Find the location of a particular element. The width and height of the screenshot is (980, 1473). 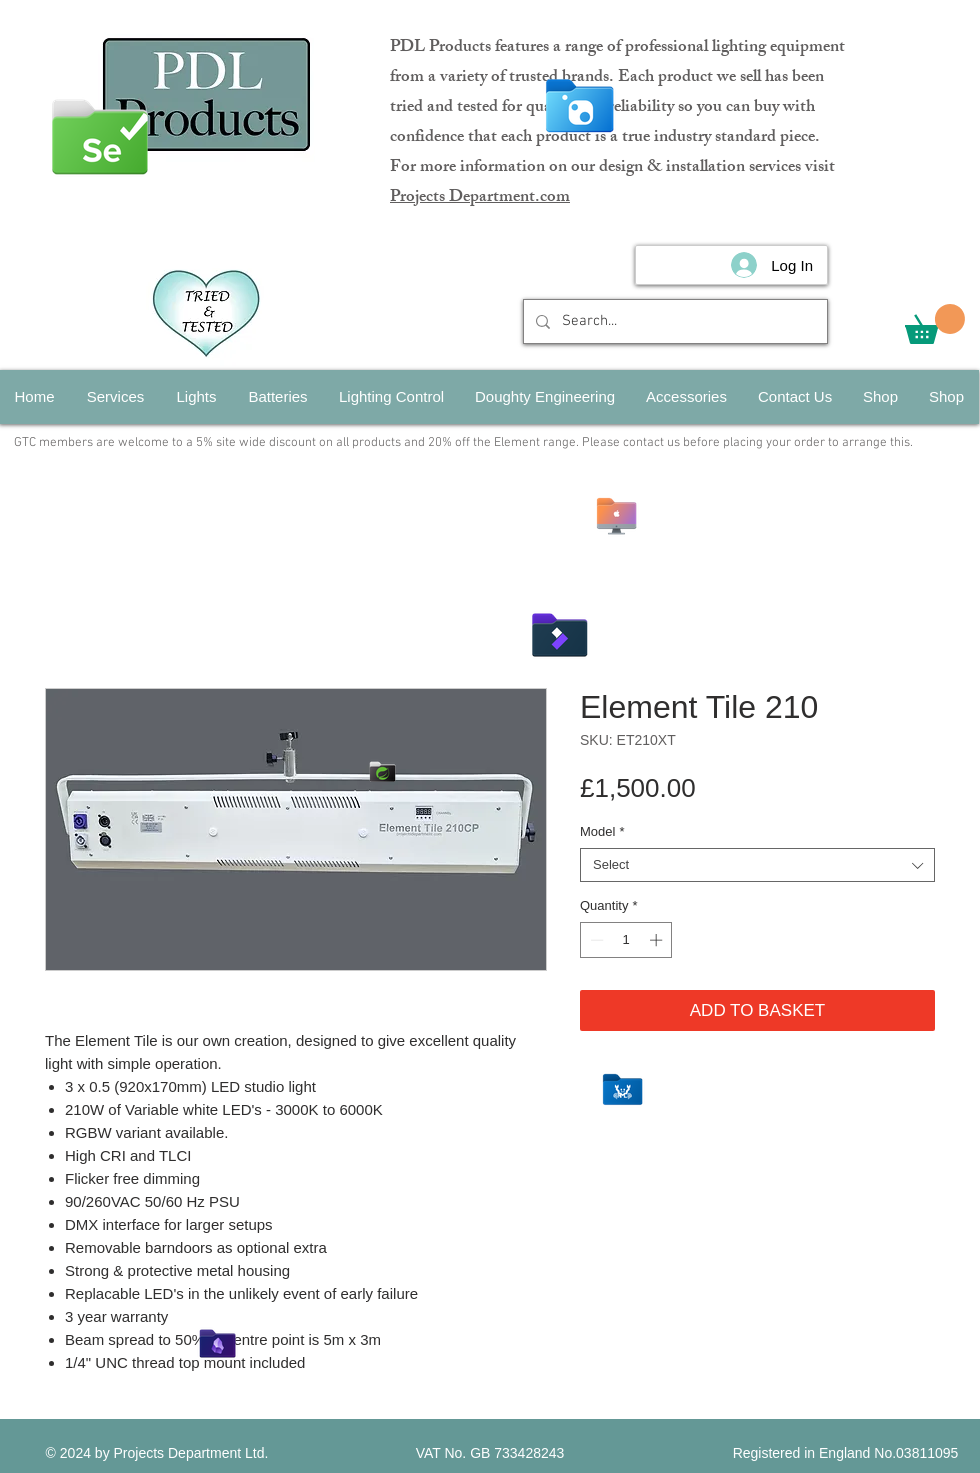

open mac desktop files folder is located at coordinates (616, 514).